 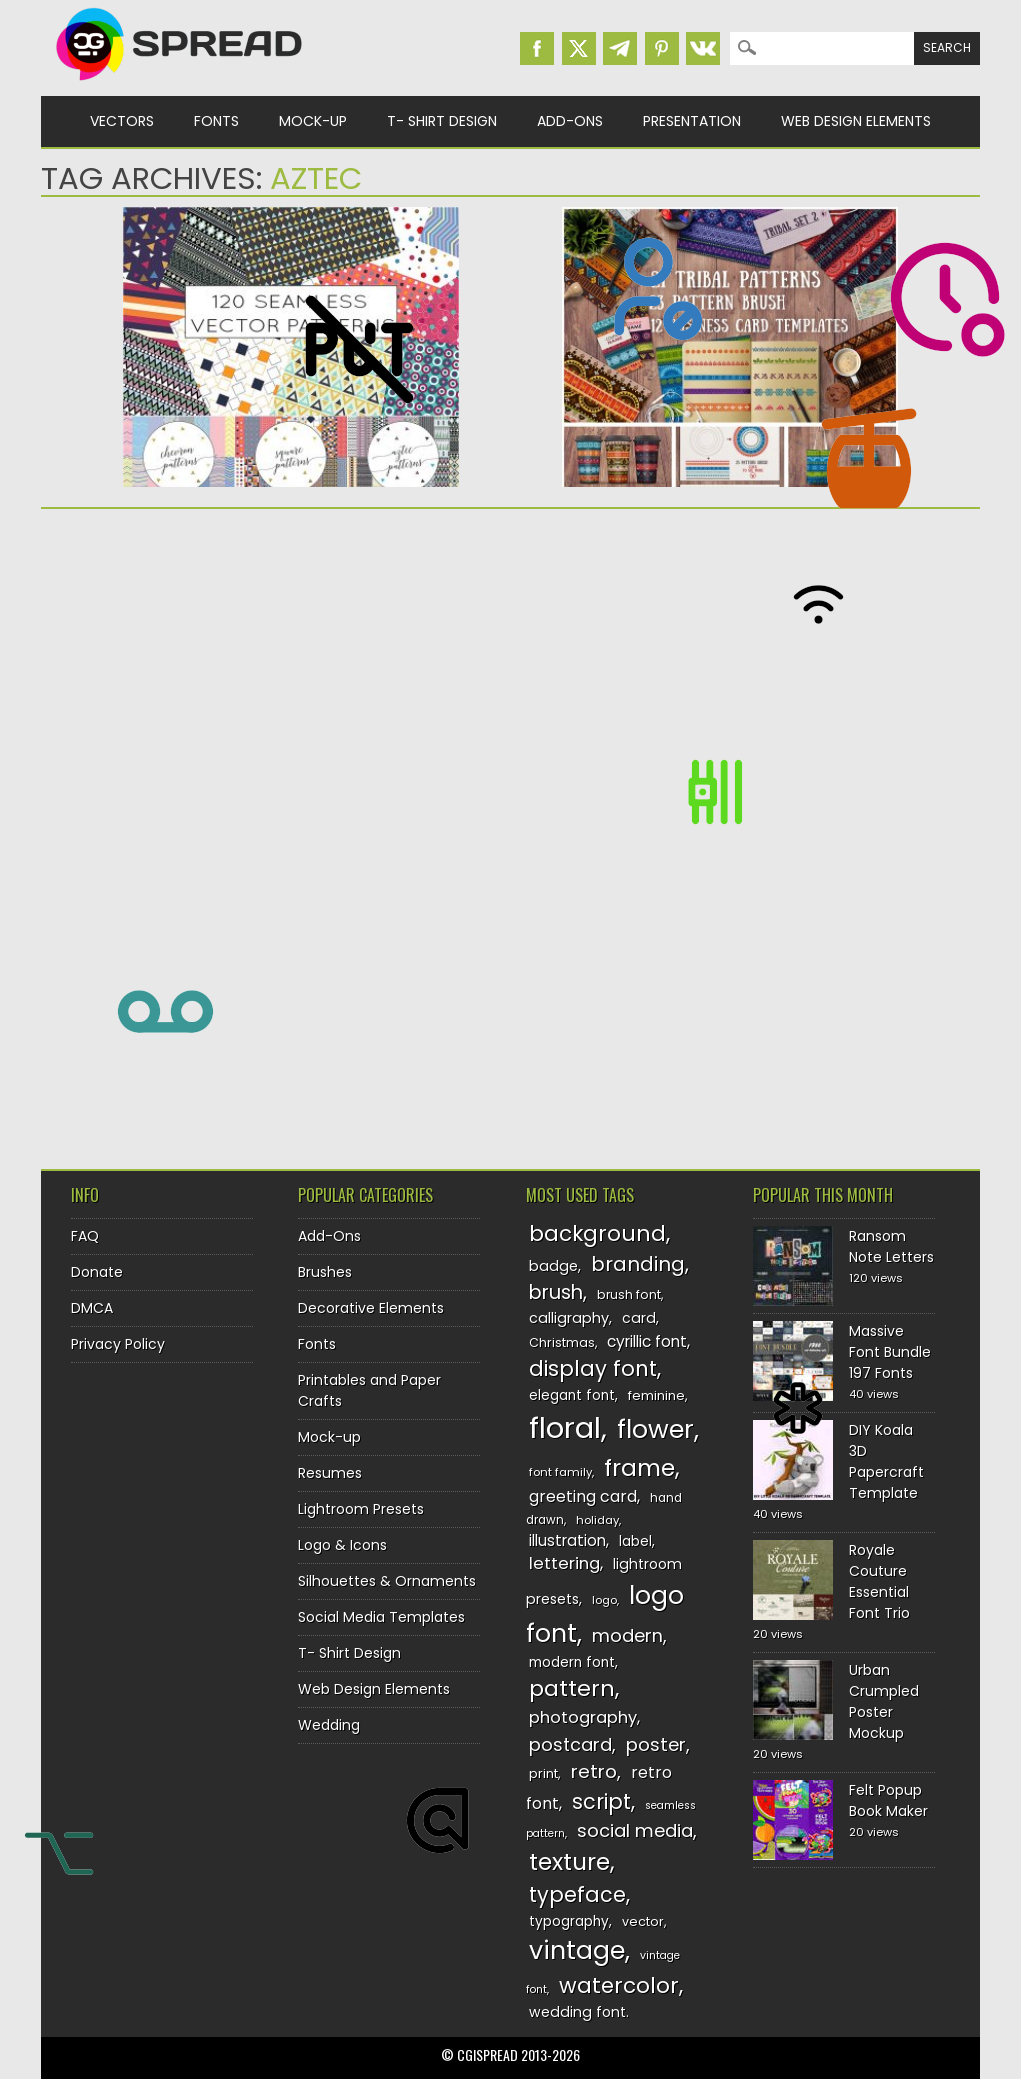 What do you see at coordinates (717, 792) in the screenshot?
I see `indicates a prison or correctional facility location` at bounding box center [717, 792].